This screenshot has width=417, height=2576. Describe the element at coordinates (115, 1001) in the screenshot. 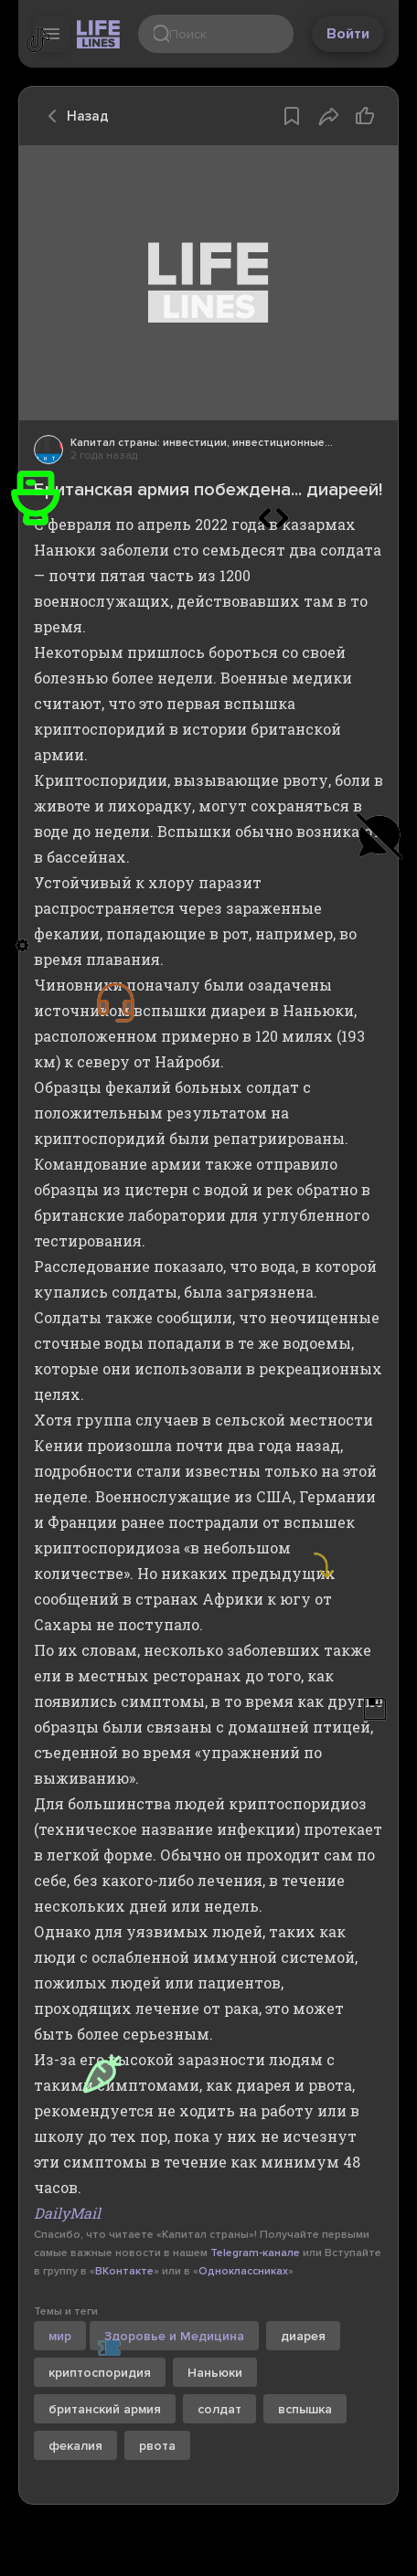

I see `contact customer support` at that location.